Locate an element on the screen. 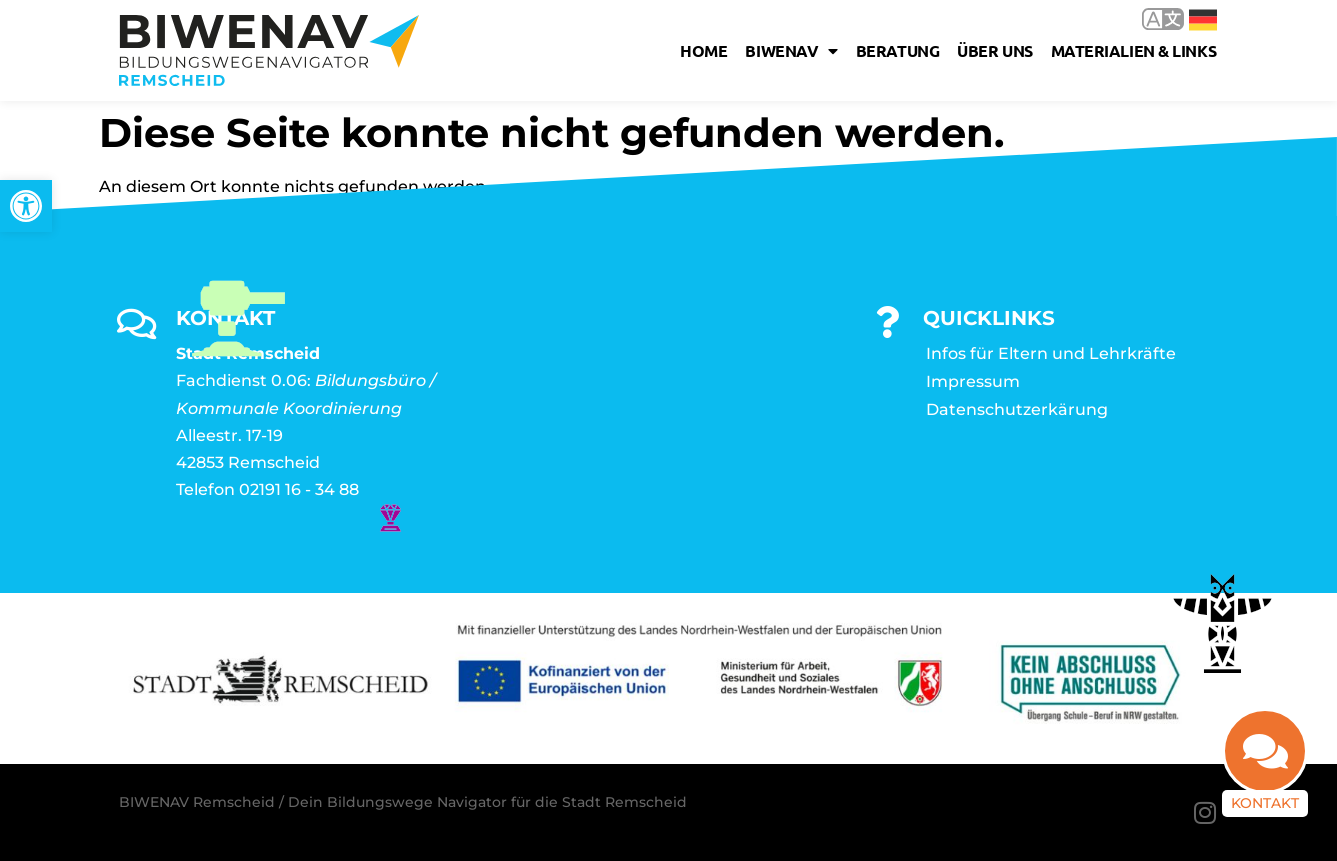 The image size is (1337, 861). view premium achievements or rewards is located at coordinates (390, 517).